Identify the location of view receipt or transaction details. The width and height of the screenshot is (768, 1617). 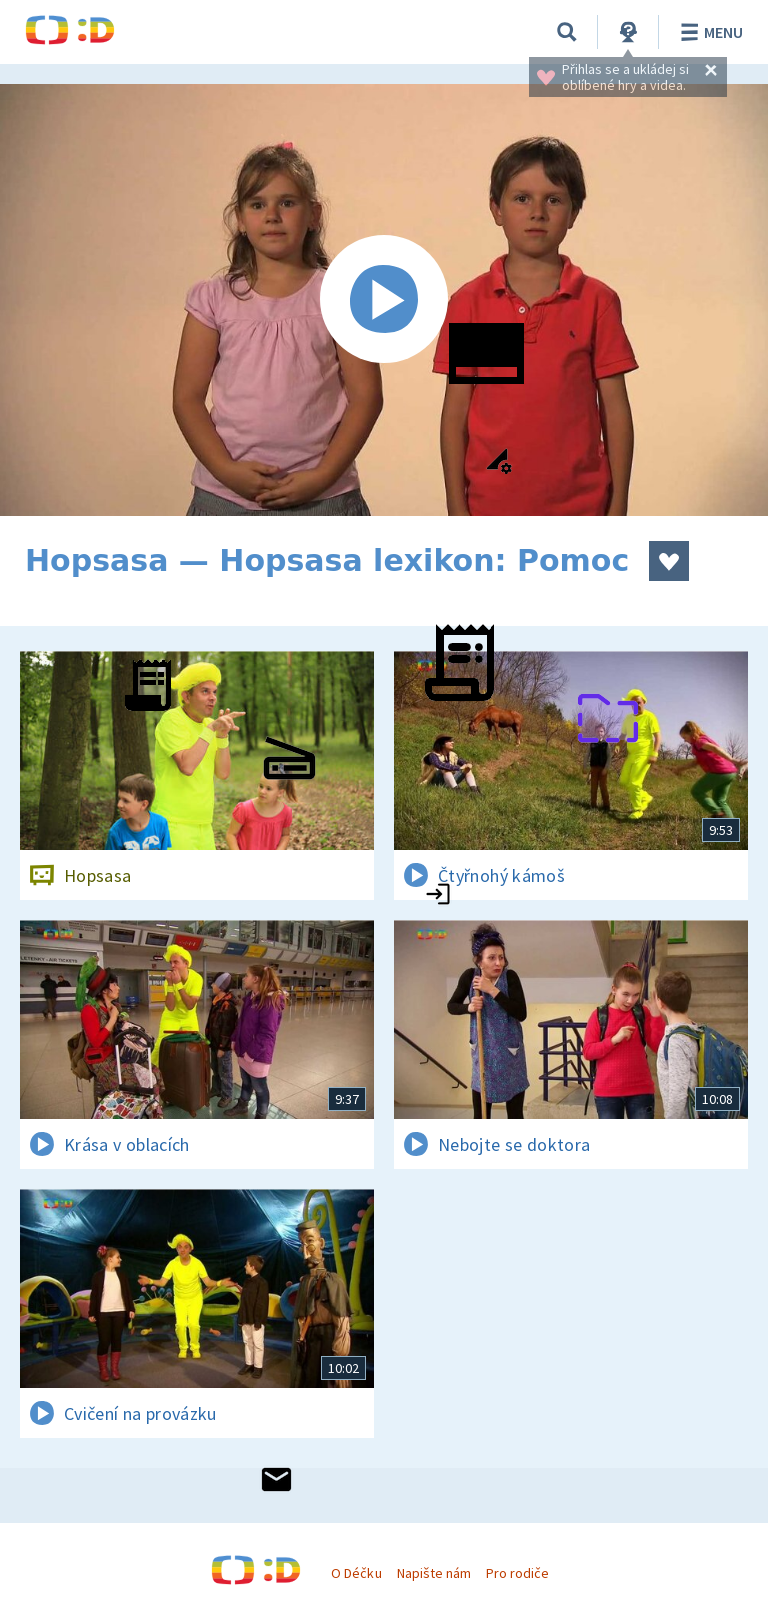
(148, 685).